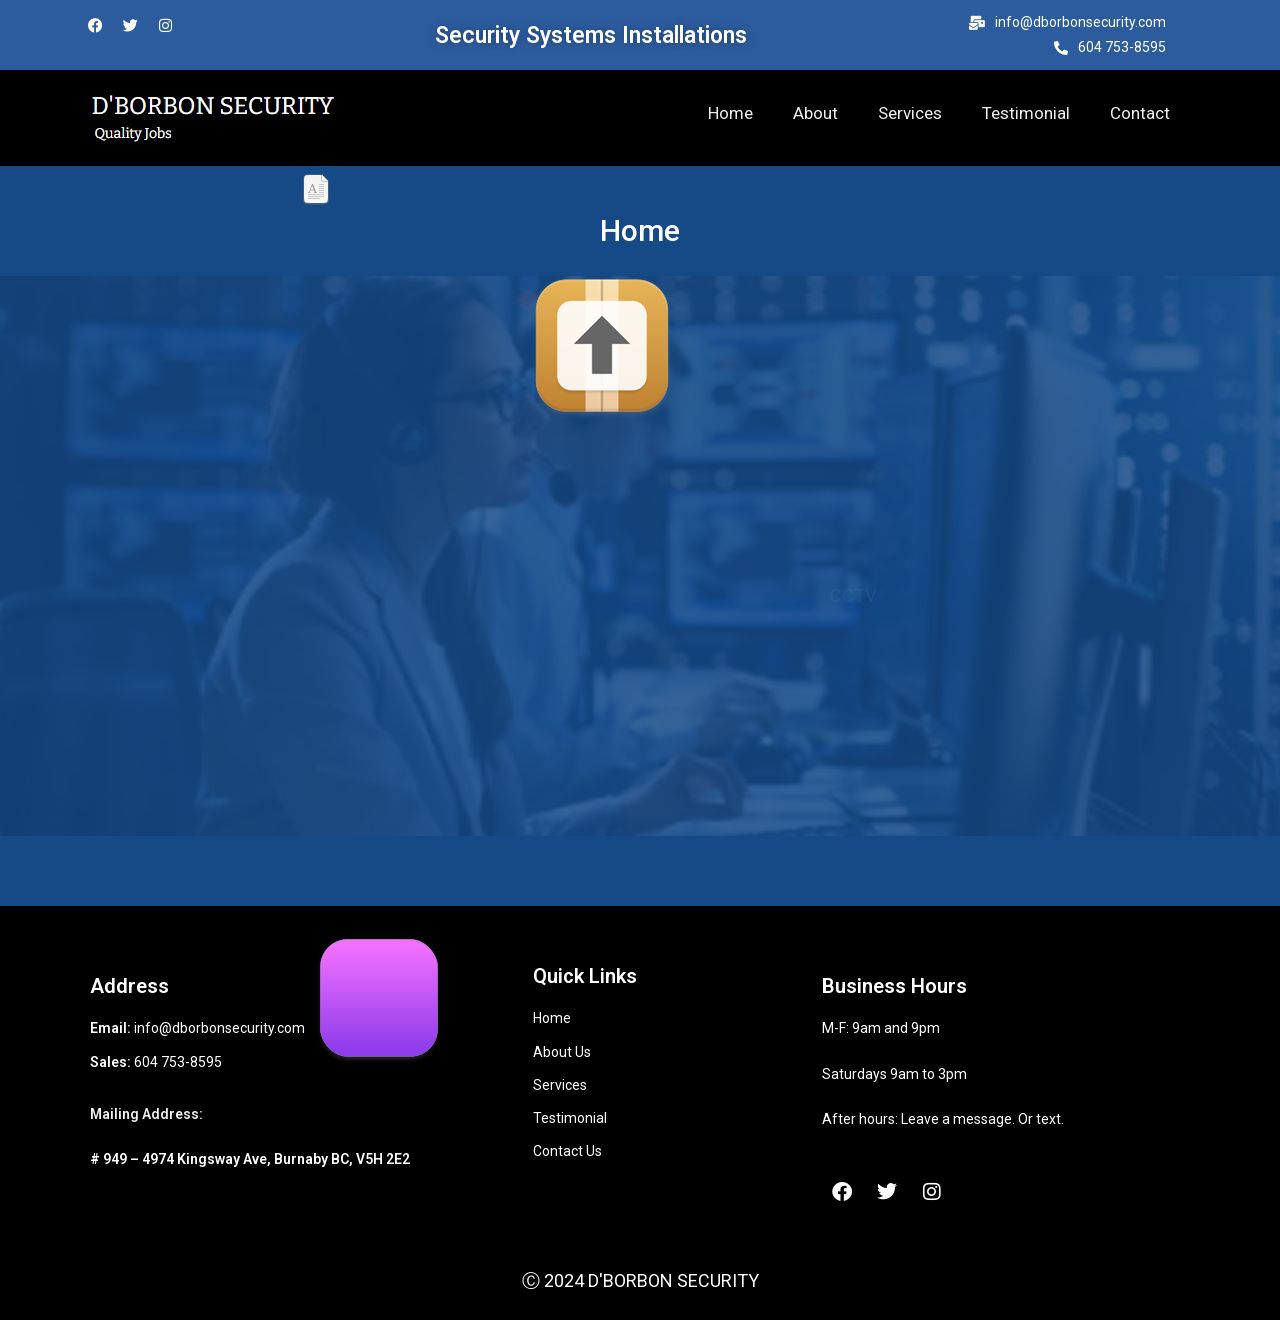 This screenshot has width=1280, height=1320. I want to click on open a rich text document, so click(316, 189).